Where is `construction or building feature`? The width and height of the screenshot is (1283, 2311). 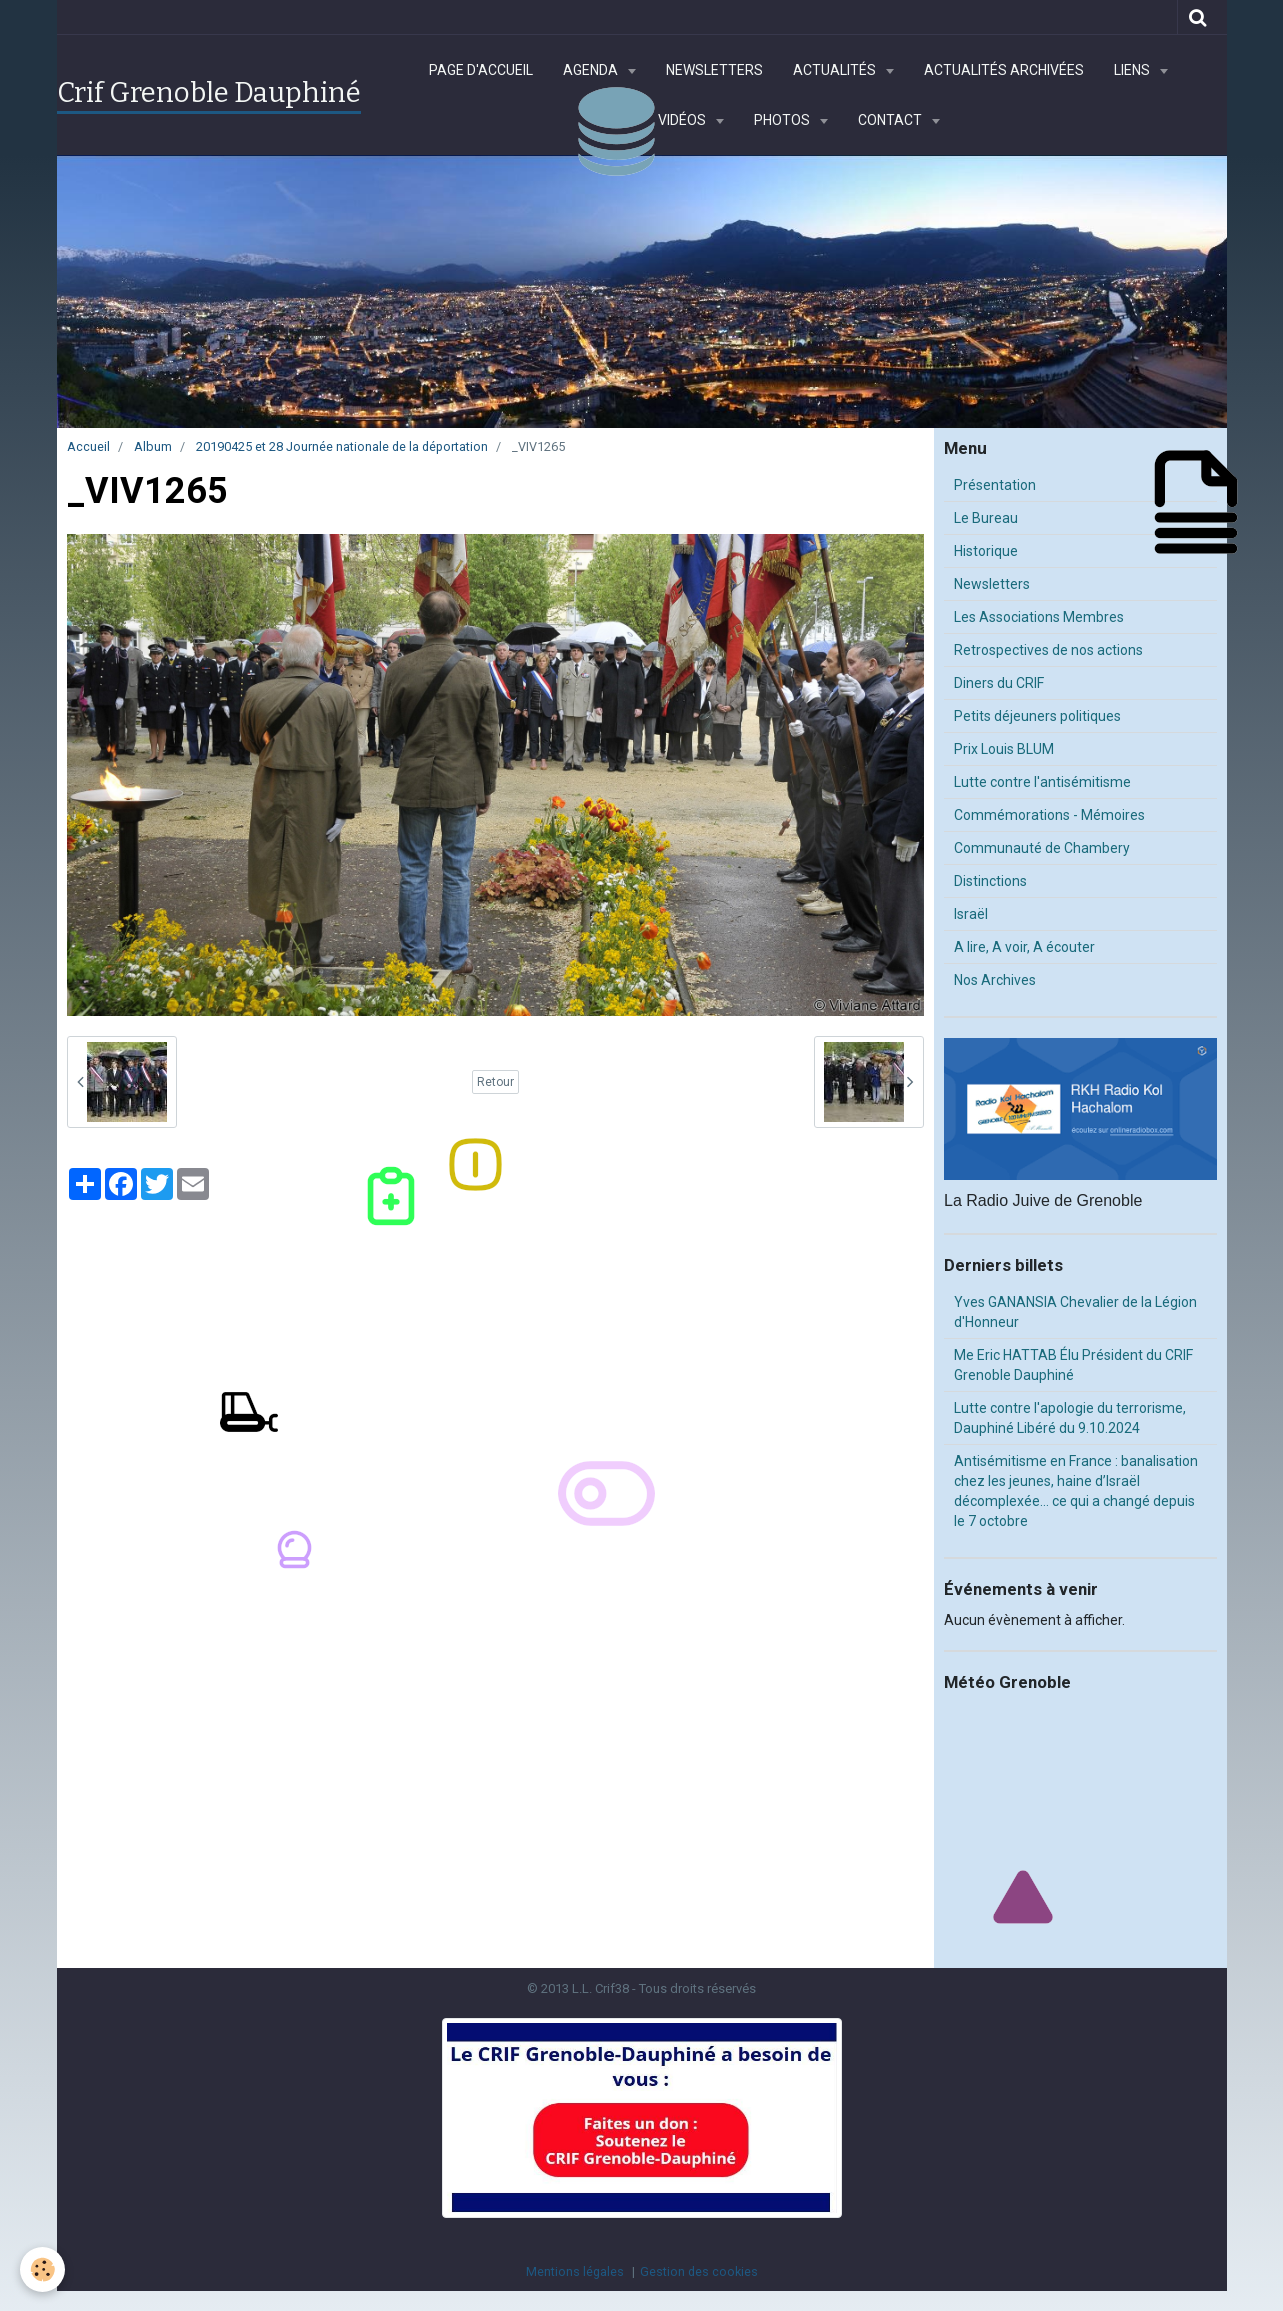
construction or building feature is located at coordinates (249, 1412).